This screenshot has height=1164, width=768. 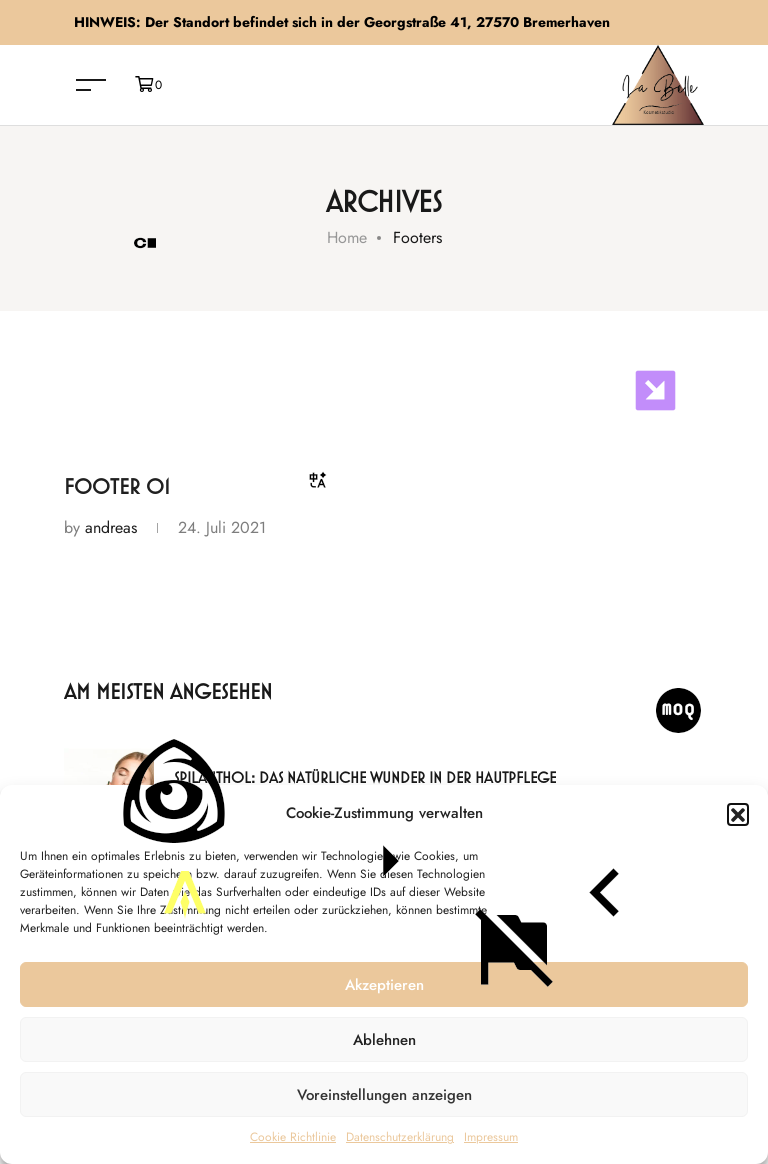 What do you see at coordinates (655, 390) in the screenshot?
I see `navigate to the next item diagonally` at bounding box center [655, 390].